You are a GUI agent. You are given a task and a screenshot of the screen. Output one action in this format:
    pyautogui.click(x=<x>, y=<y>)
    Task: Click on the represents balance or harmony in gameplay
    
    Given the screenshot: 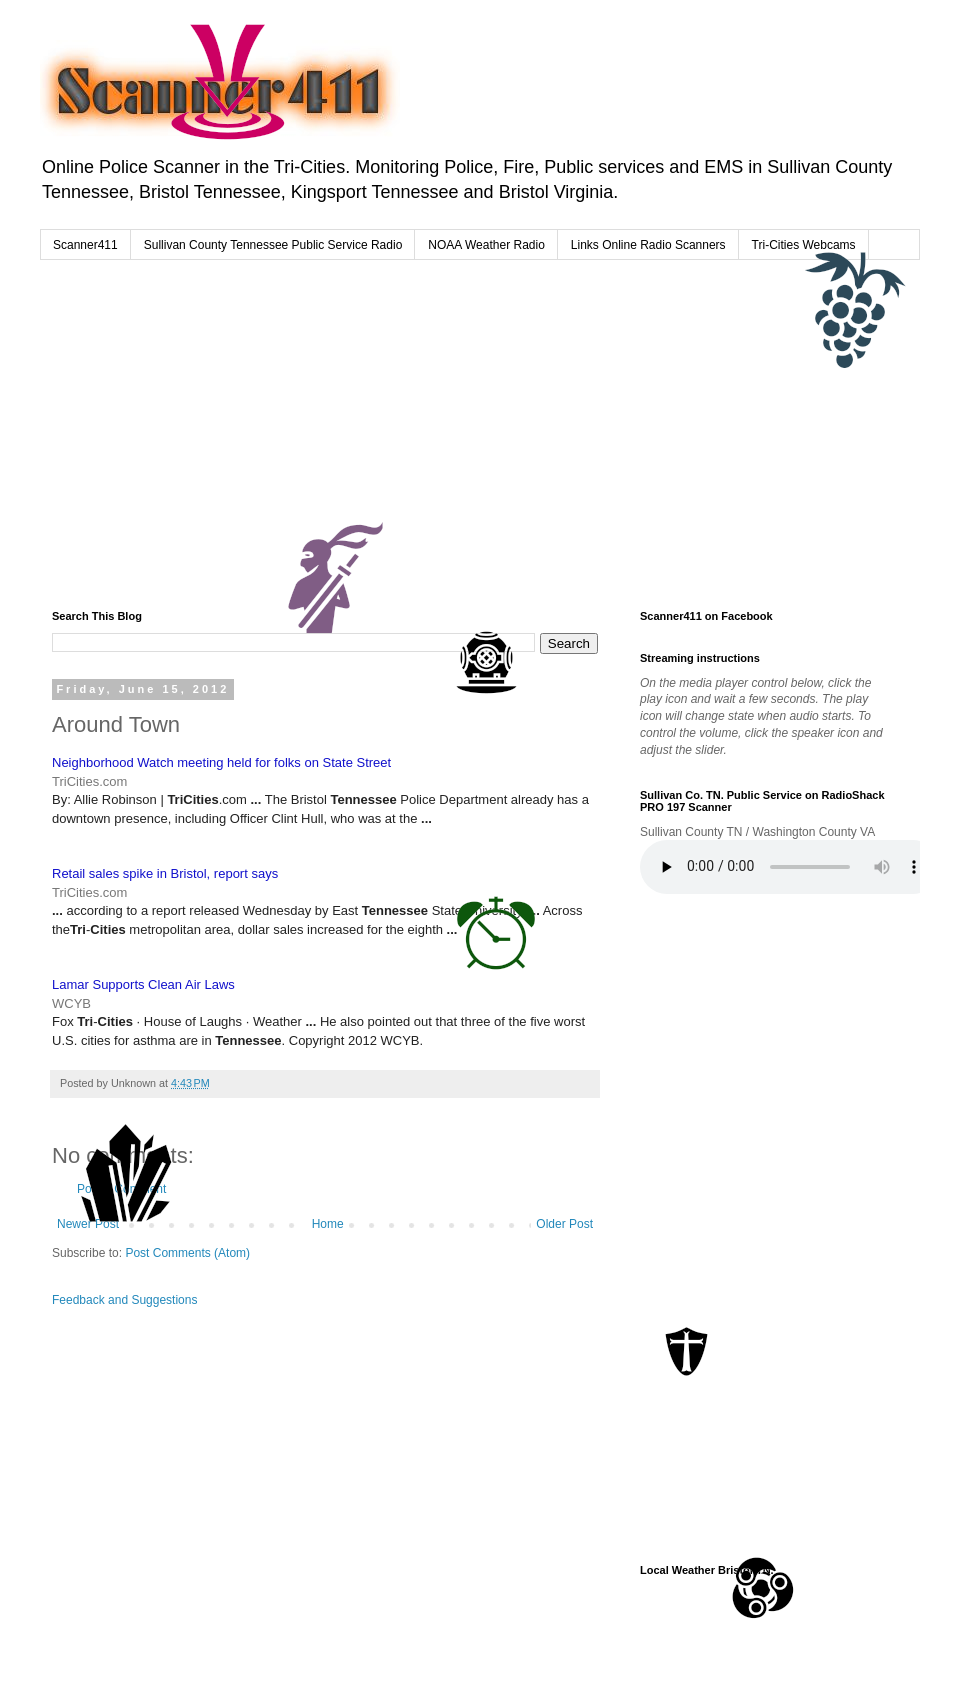 What is the action you would take?
    pyautogui.click(x=763, y=1588)
    